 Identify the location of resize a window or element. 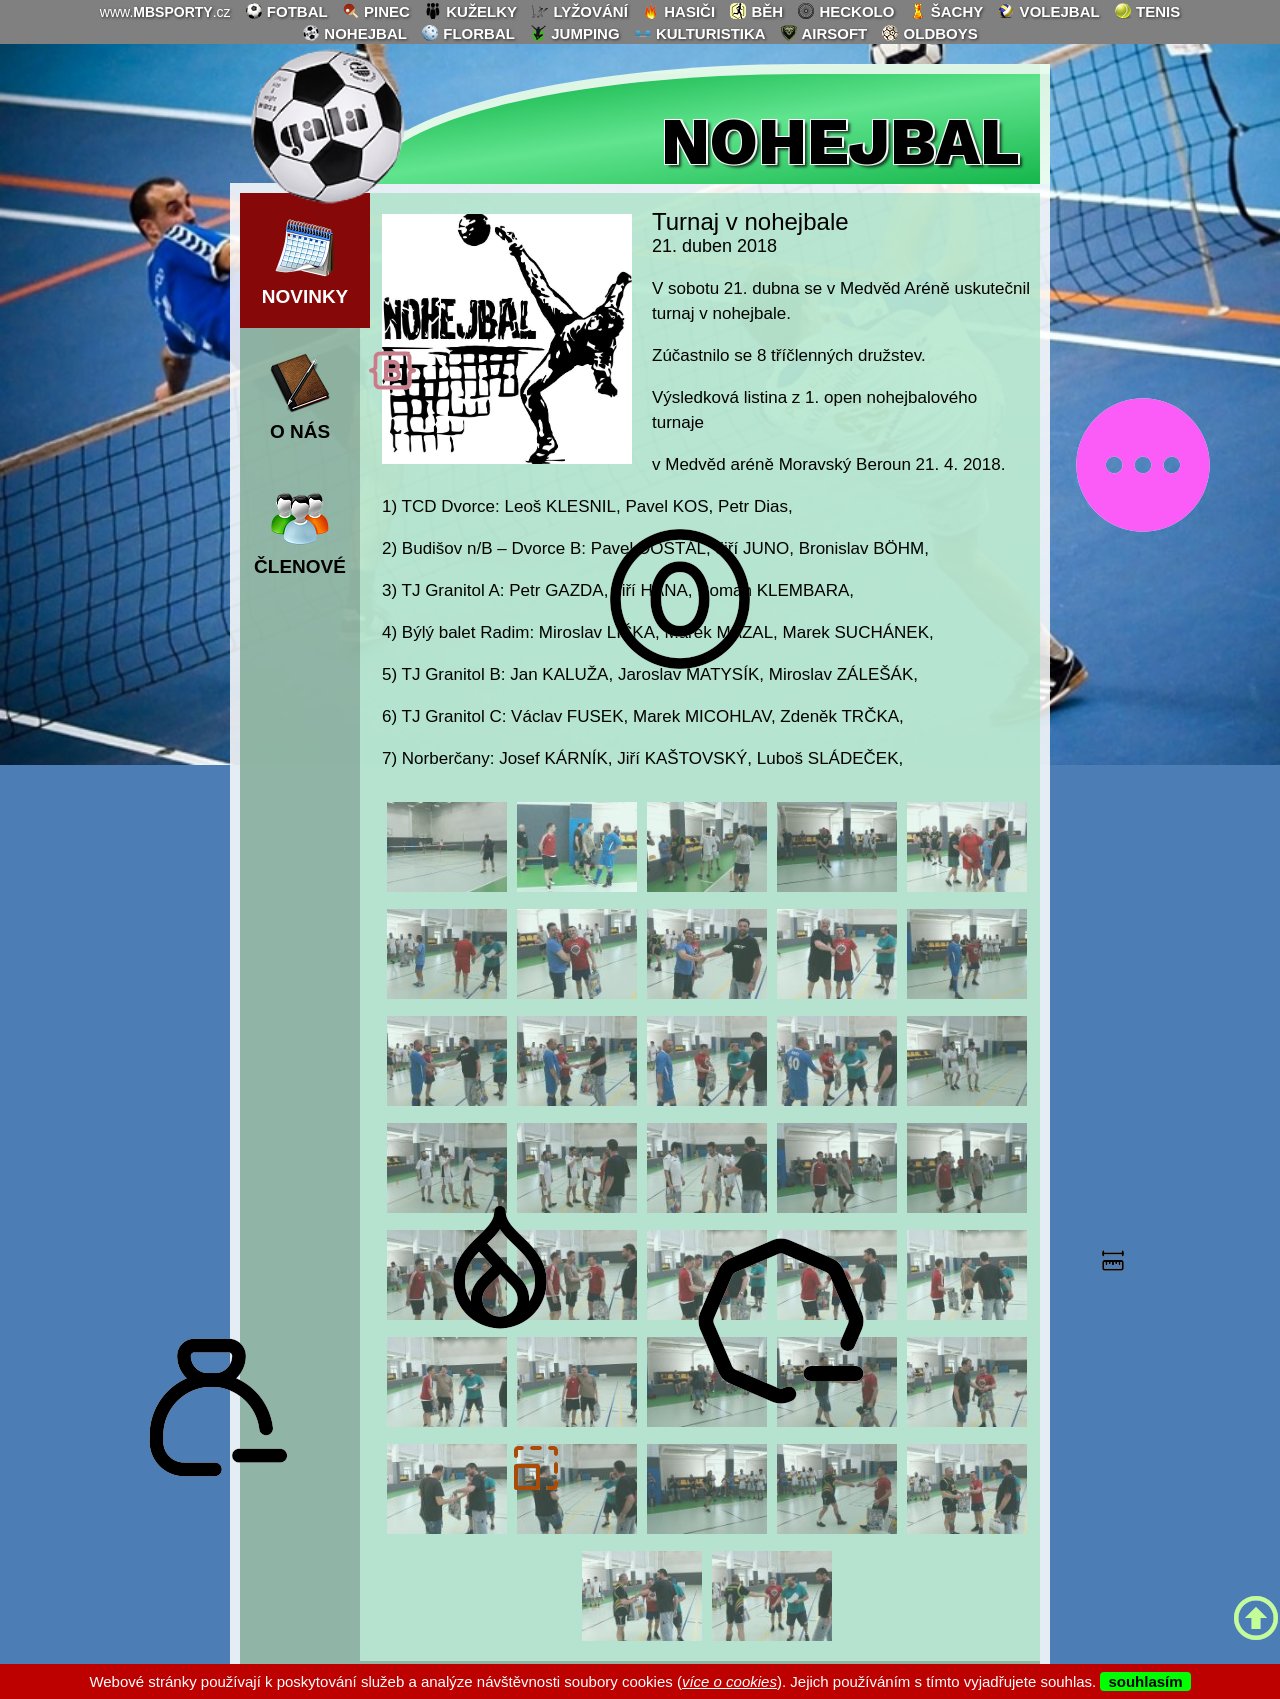
(536, 1468).